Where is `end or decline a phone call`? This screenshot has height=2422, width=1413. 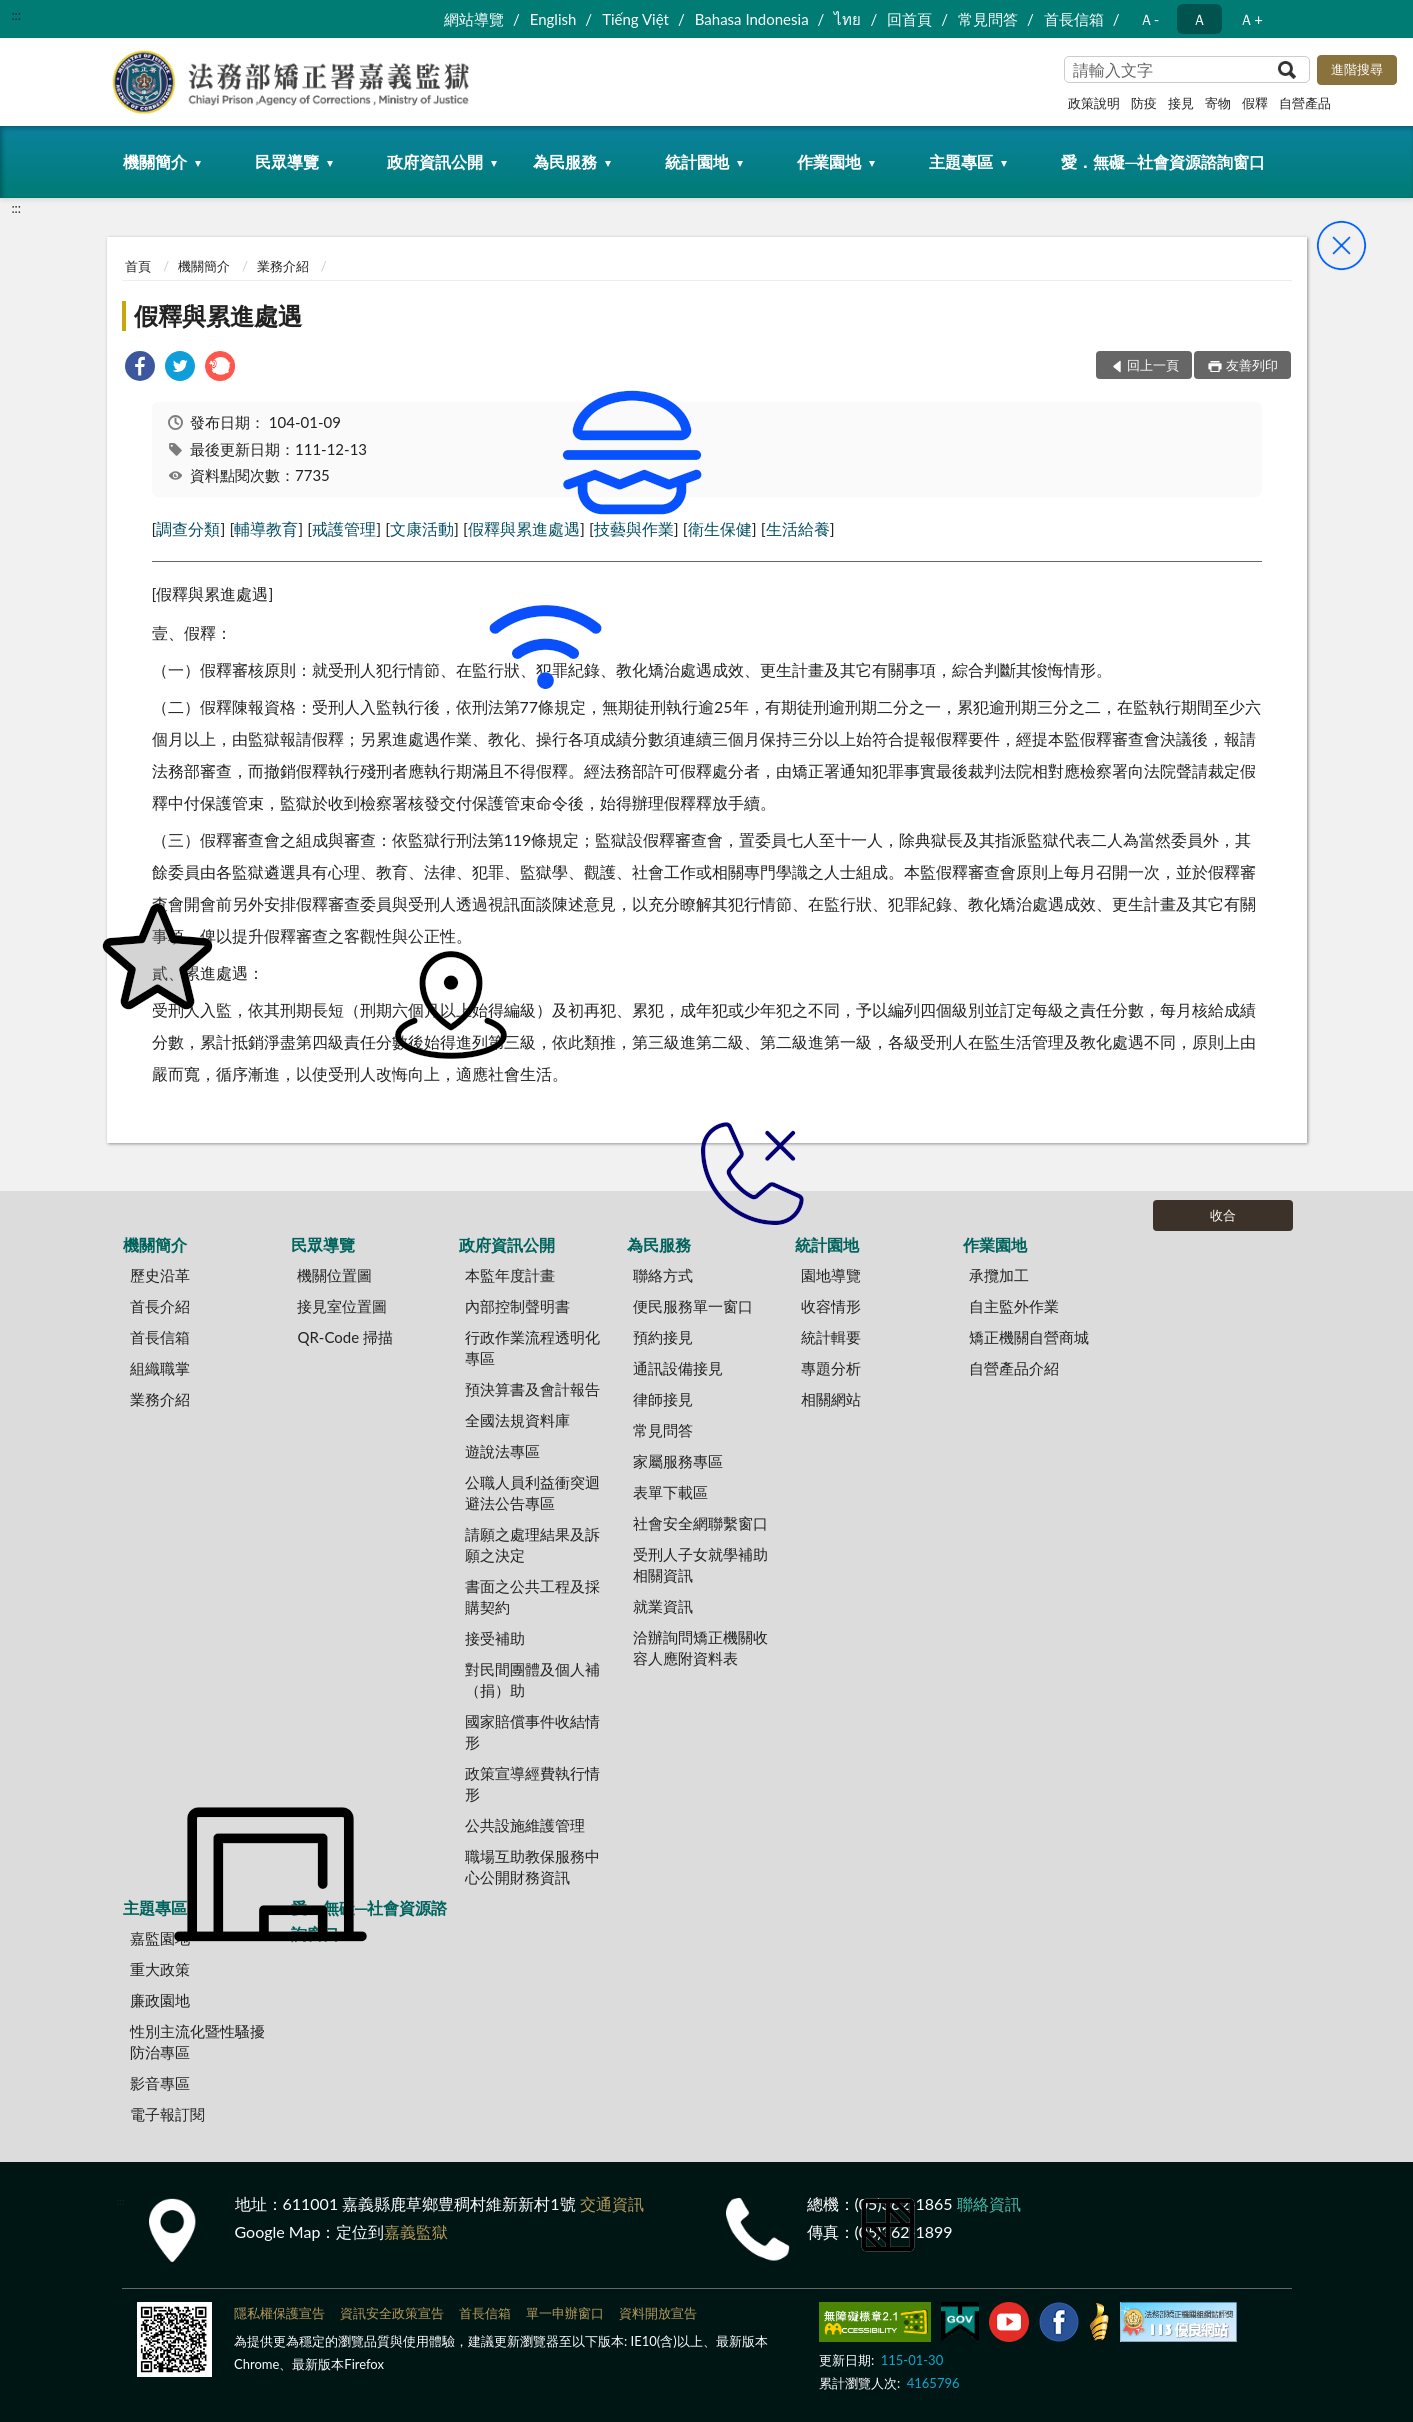
end or decline a phone call is located at coordinates (754, 1171).